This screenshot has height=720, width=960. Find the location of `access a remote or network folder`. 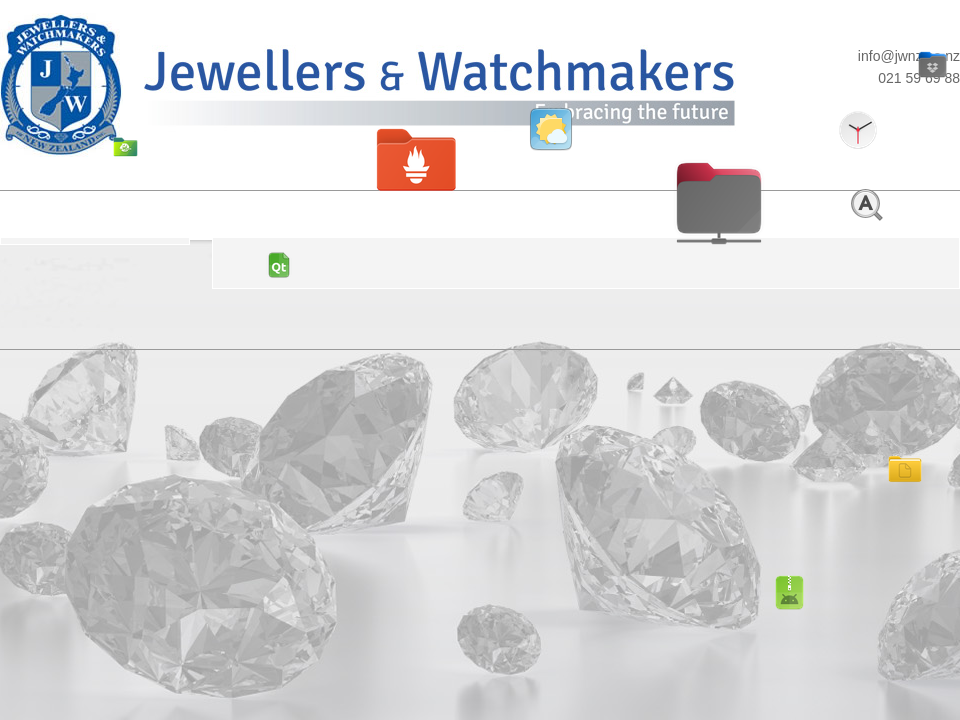

access a remote or network folder is located at coordinates (719, 202).